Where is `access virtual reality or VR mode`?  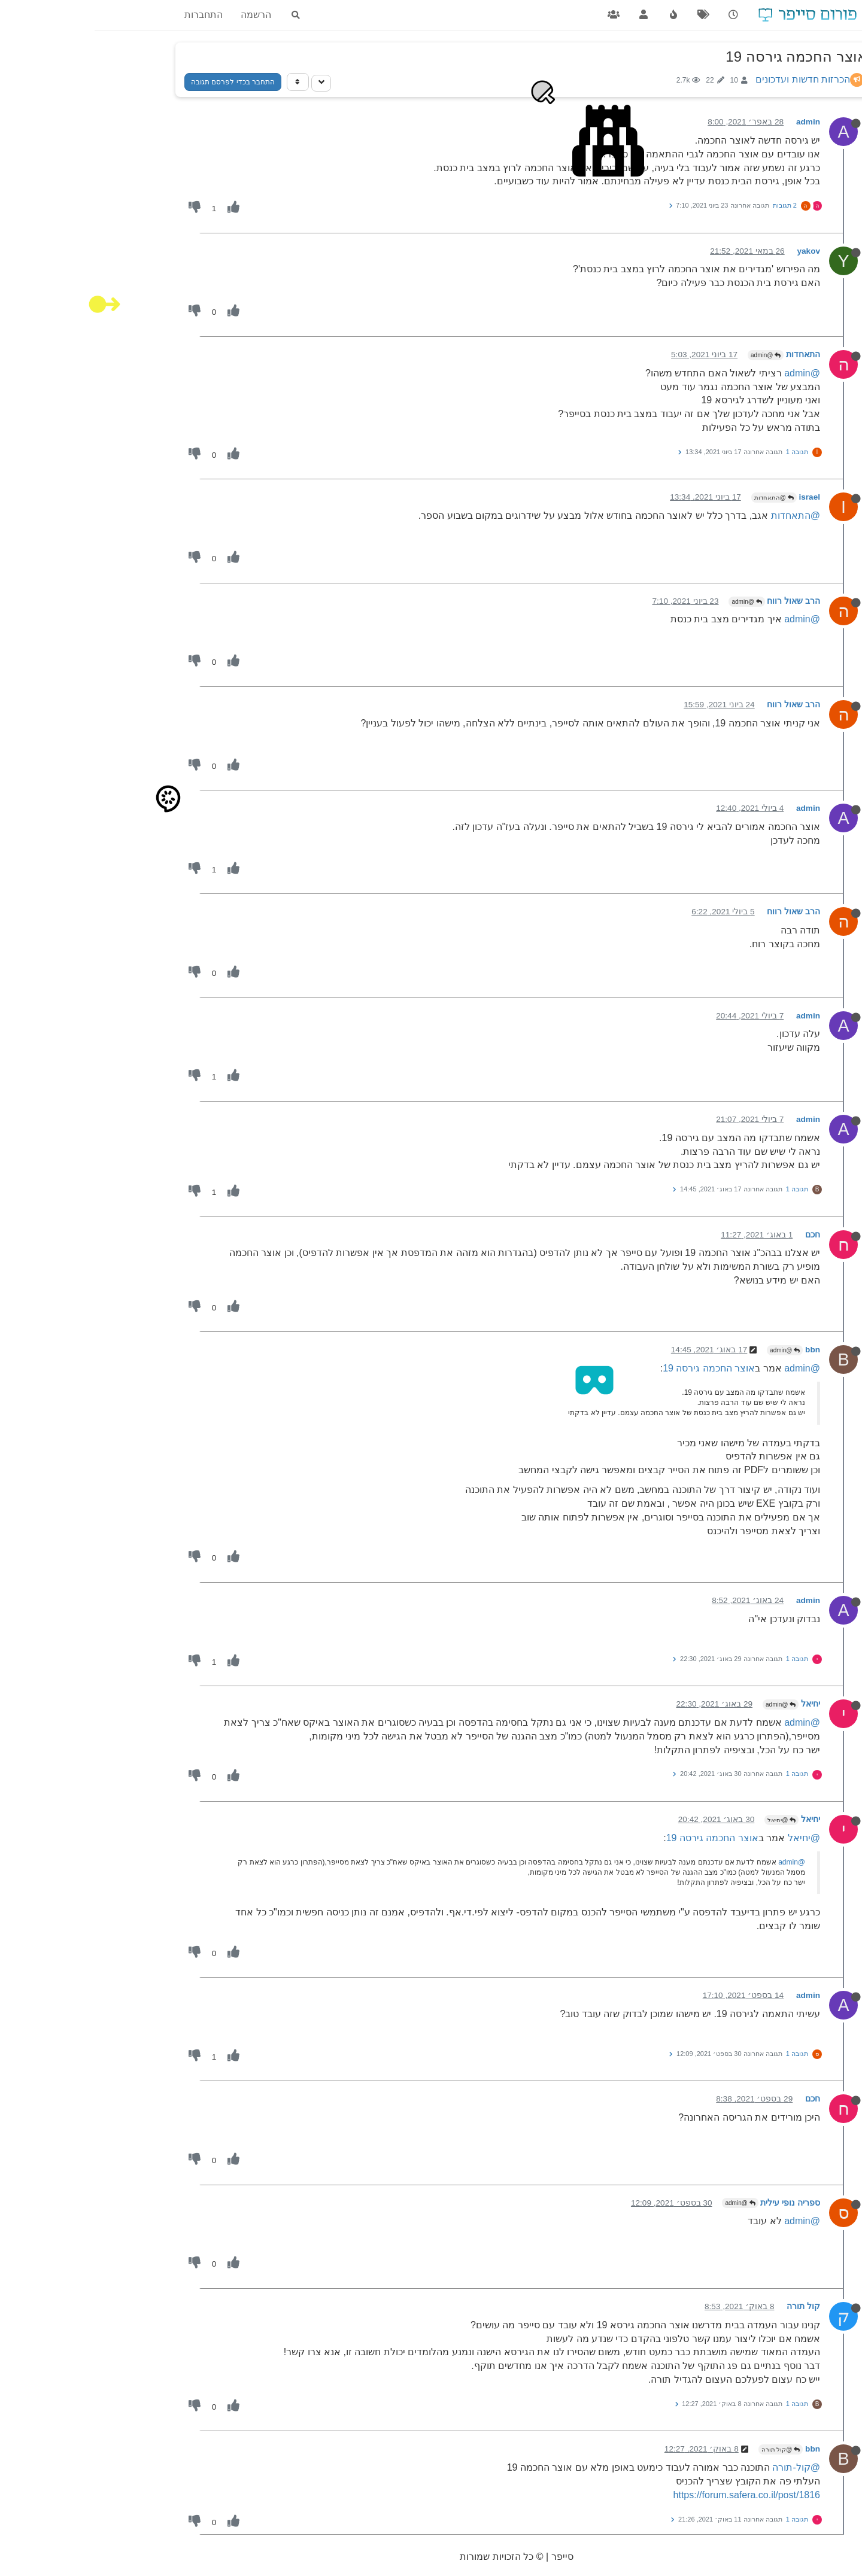 access virtual reality or VR mode is located at coordinates (594, 1379).